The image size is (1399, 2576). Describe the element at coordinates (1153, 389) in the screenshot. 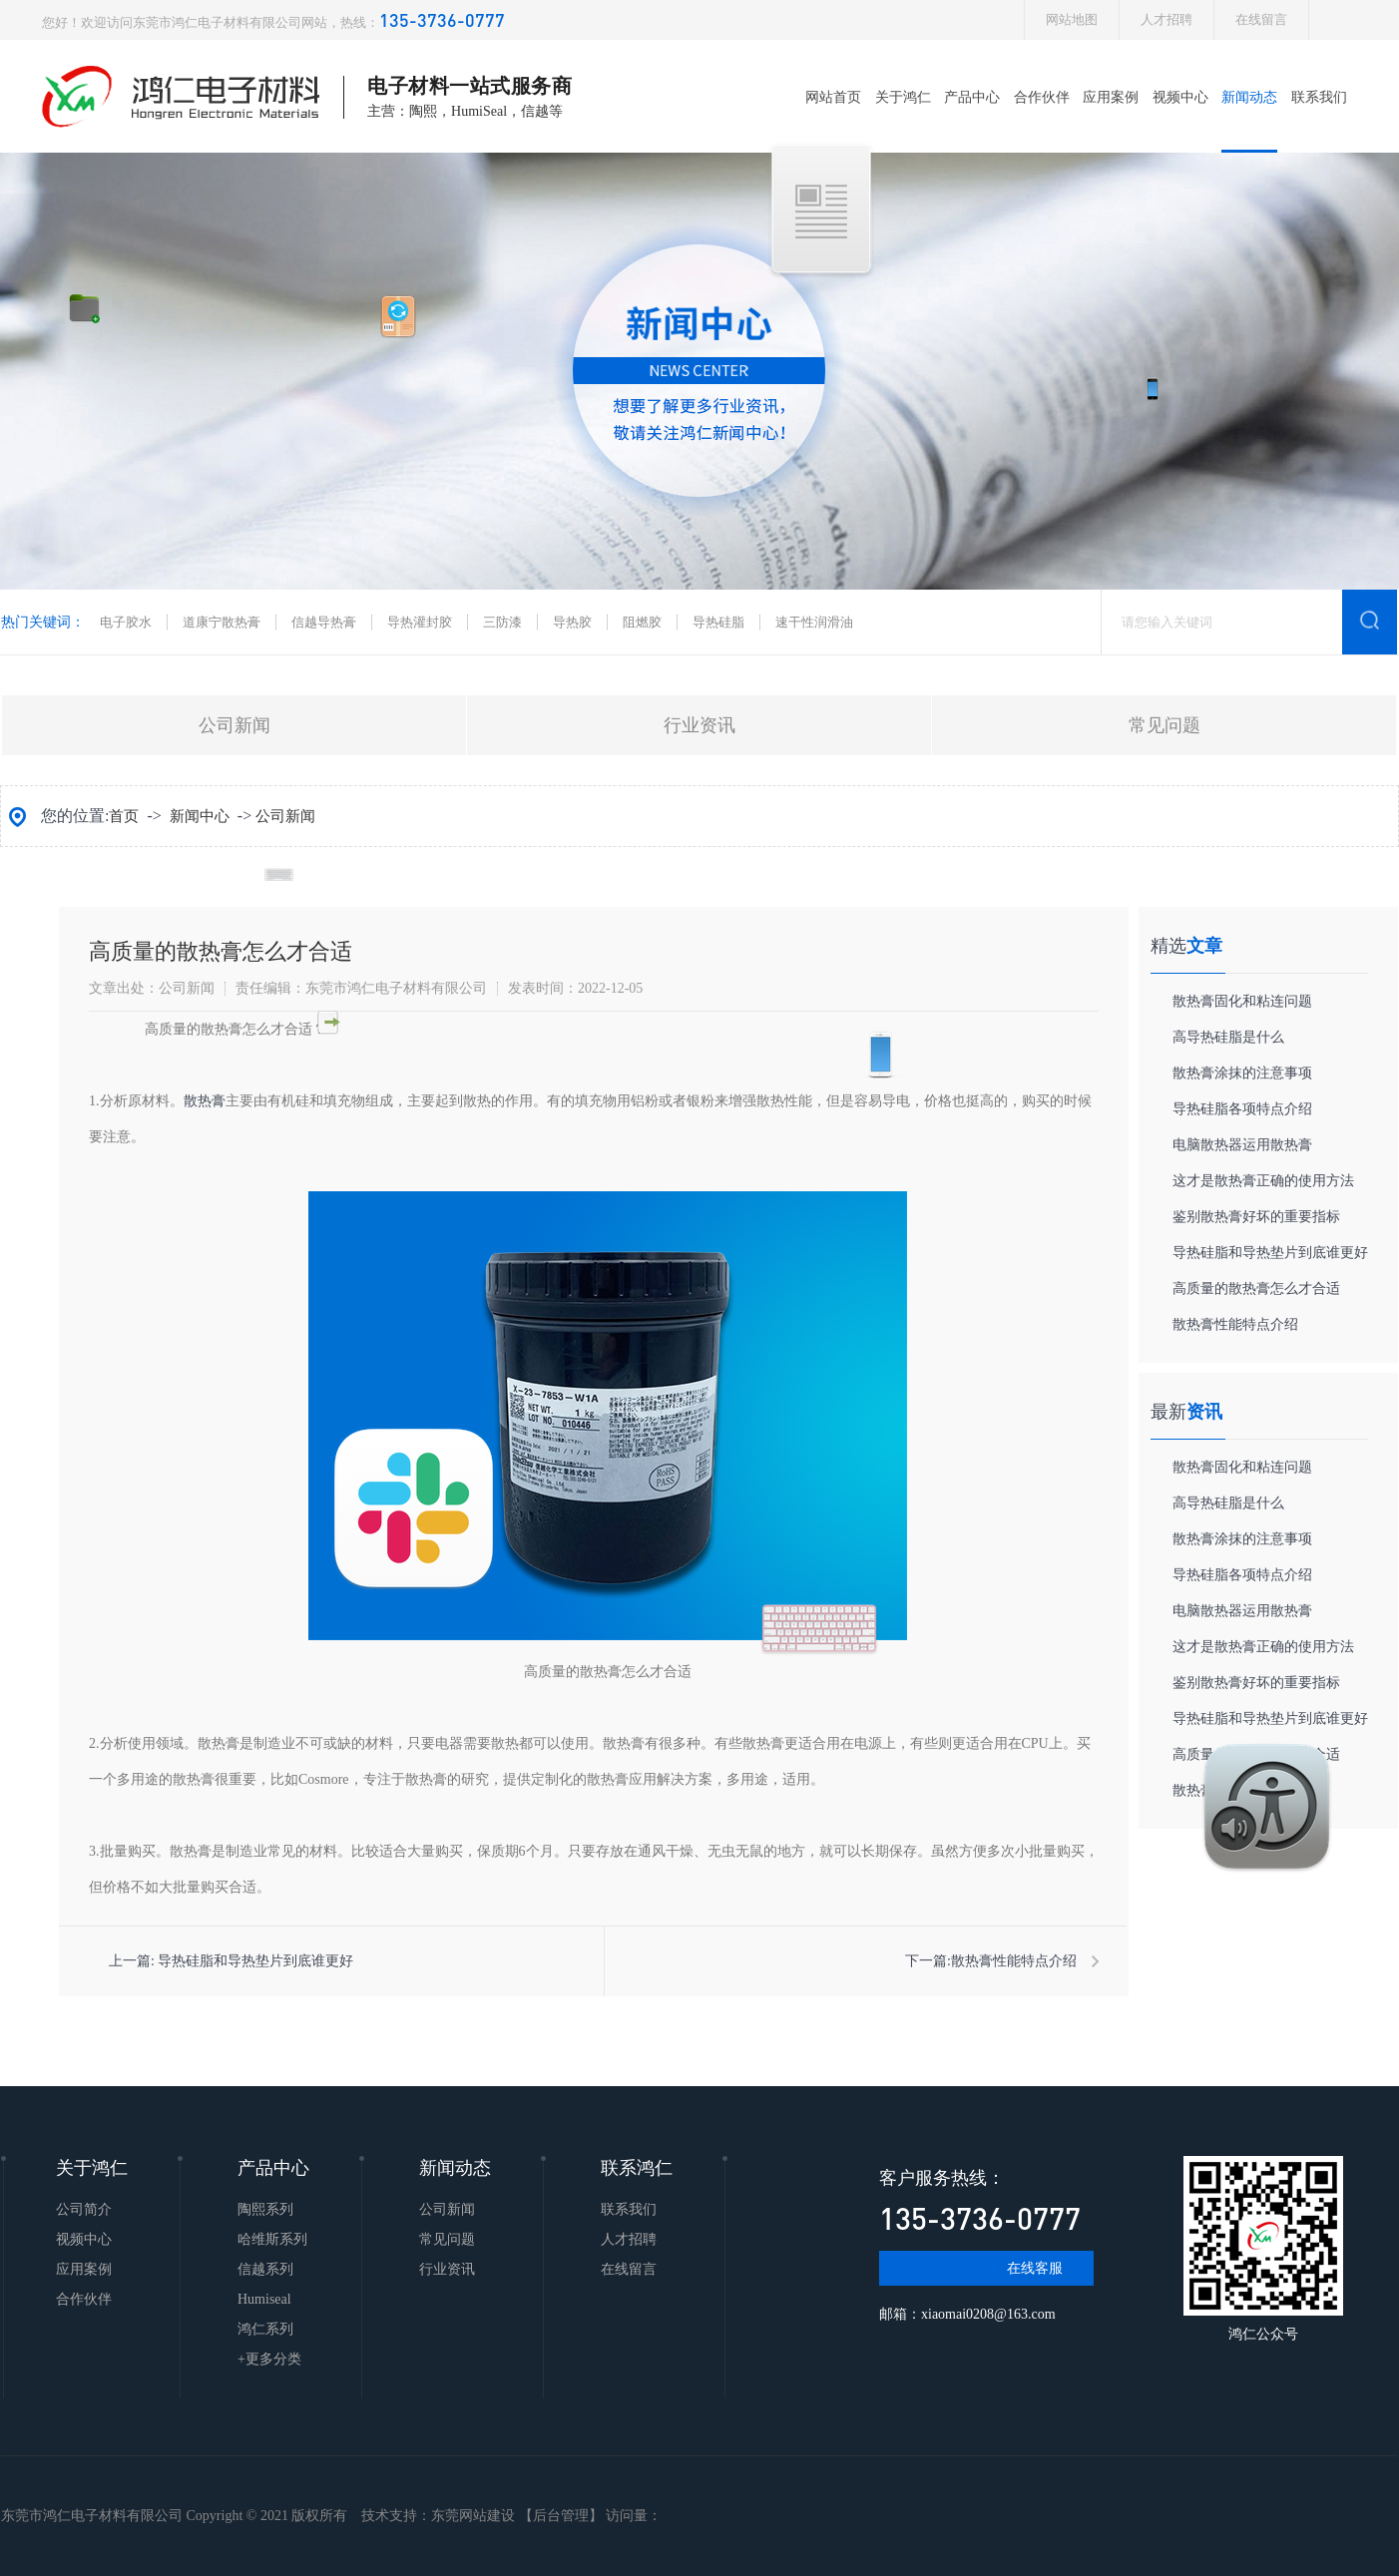

I see `connect or sync an iPhone device` at that location.